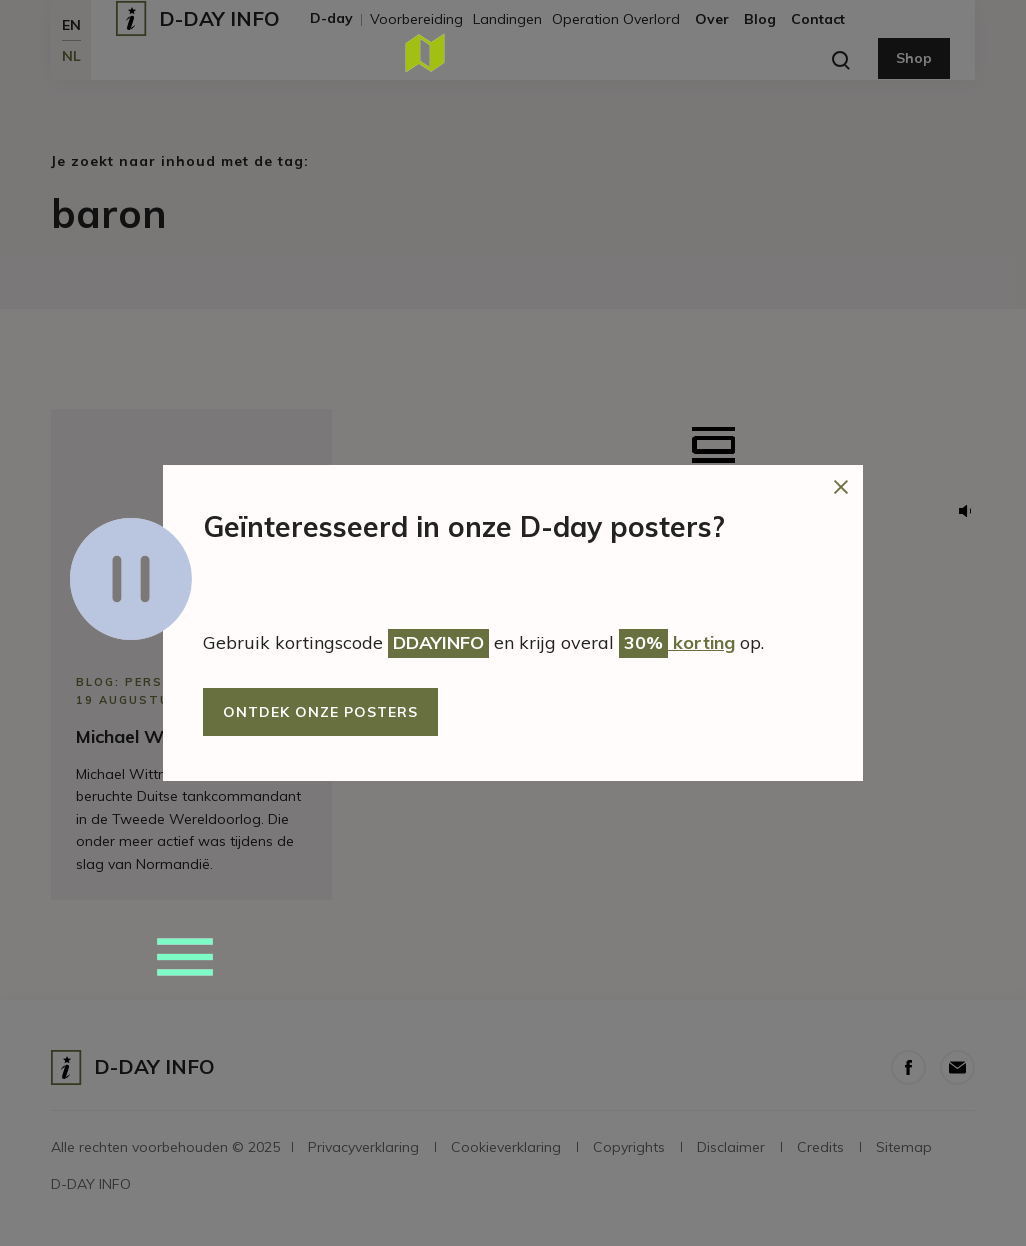 Image resolution: width=1026 pixels, height=1246 pixels. What do you see at coordinates (131, 579) in the screenshot?
I see `pause media playback` at bounding box center [131, 579].